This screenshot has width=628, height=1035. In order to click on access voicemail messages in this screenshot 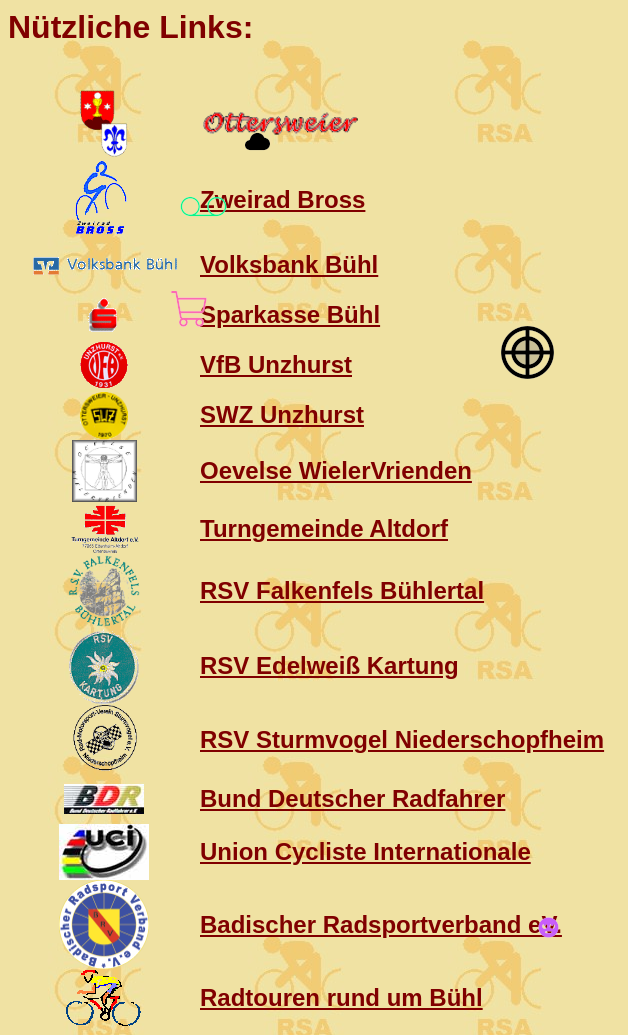, I will do `click(203, 206)`.